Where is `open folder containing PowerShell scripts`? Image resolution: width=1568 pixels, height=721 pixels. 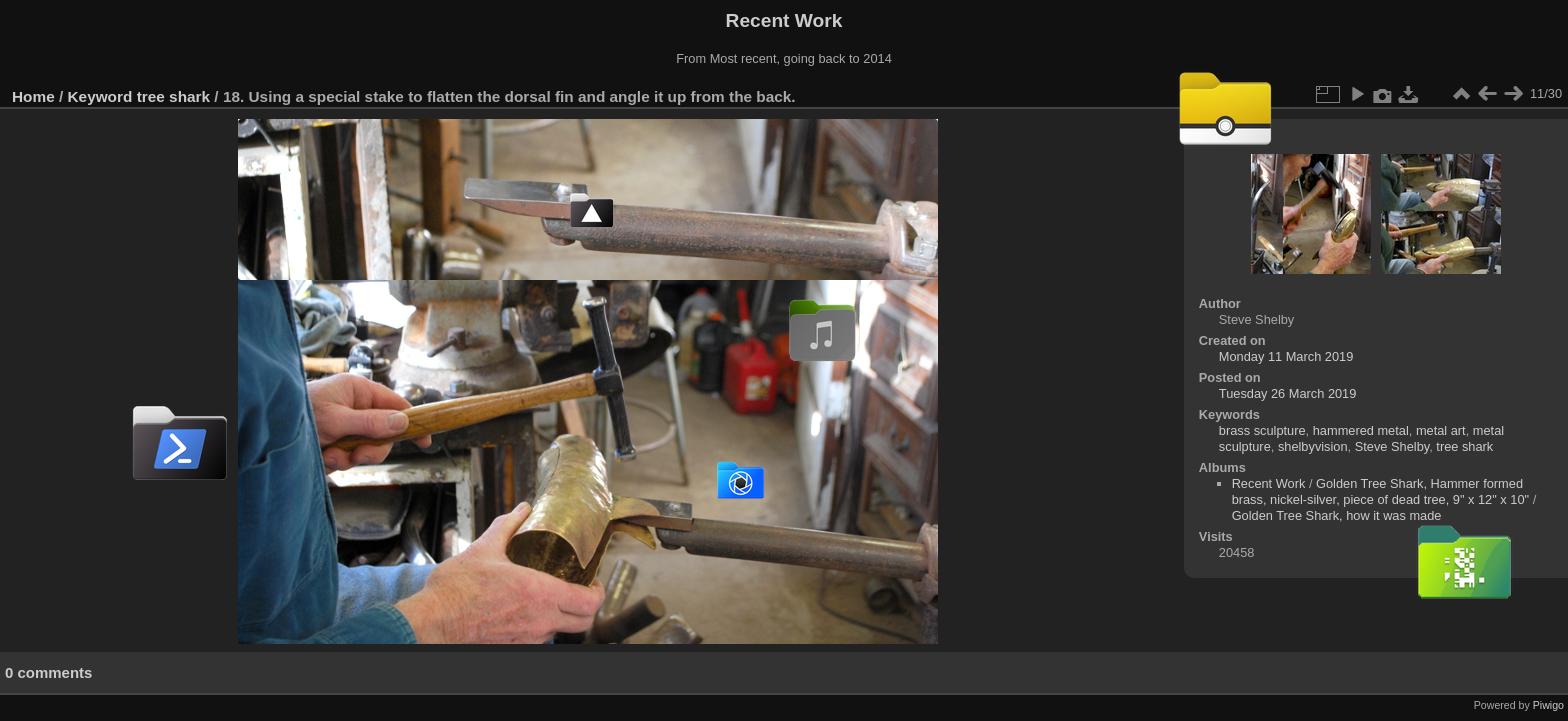
open folder containing PowerShell scripts is located at coordinates (179, 445).